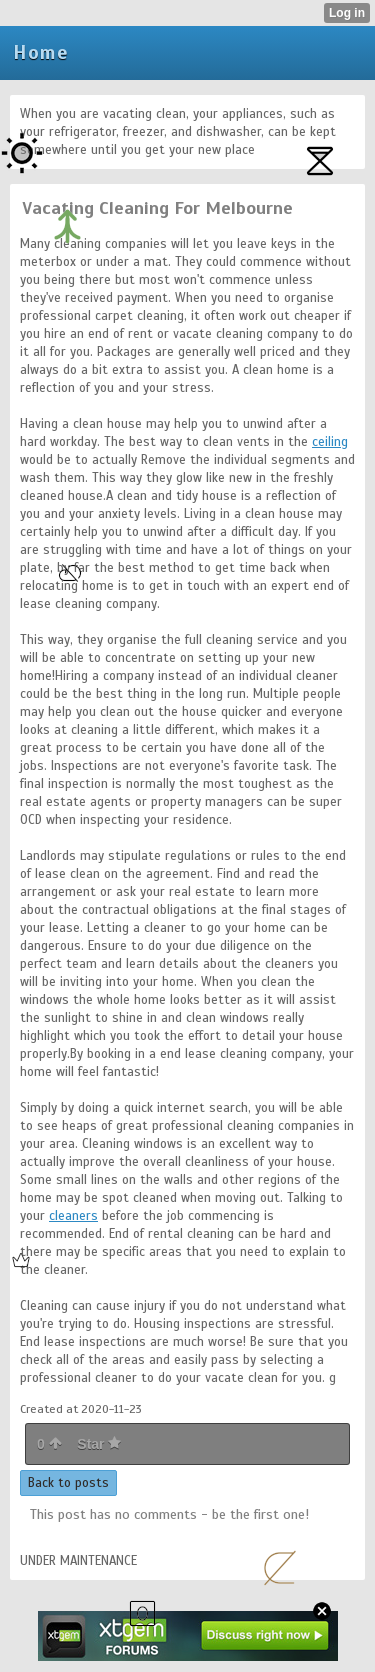 Image resolution: width=375 pixels, height=1672 pixels. What do you see at coordinates (280, 1568) in the screenshot?
I see `indicates a set is not a subset of another in mathematical notation` at bounding box center [280, 1568].